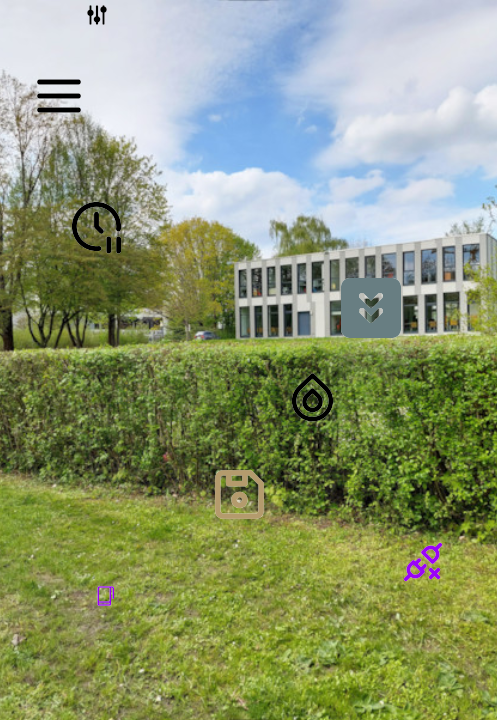  What do you see at coordinates (96, 226) in the screenshot?
I see `pause a timer or countdown` at bounding box center [96, 226].